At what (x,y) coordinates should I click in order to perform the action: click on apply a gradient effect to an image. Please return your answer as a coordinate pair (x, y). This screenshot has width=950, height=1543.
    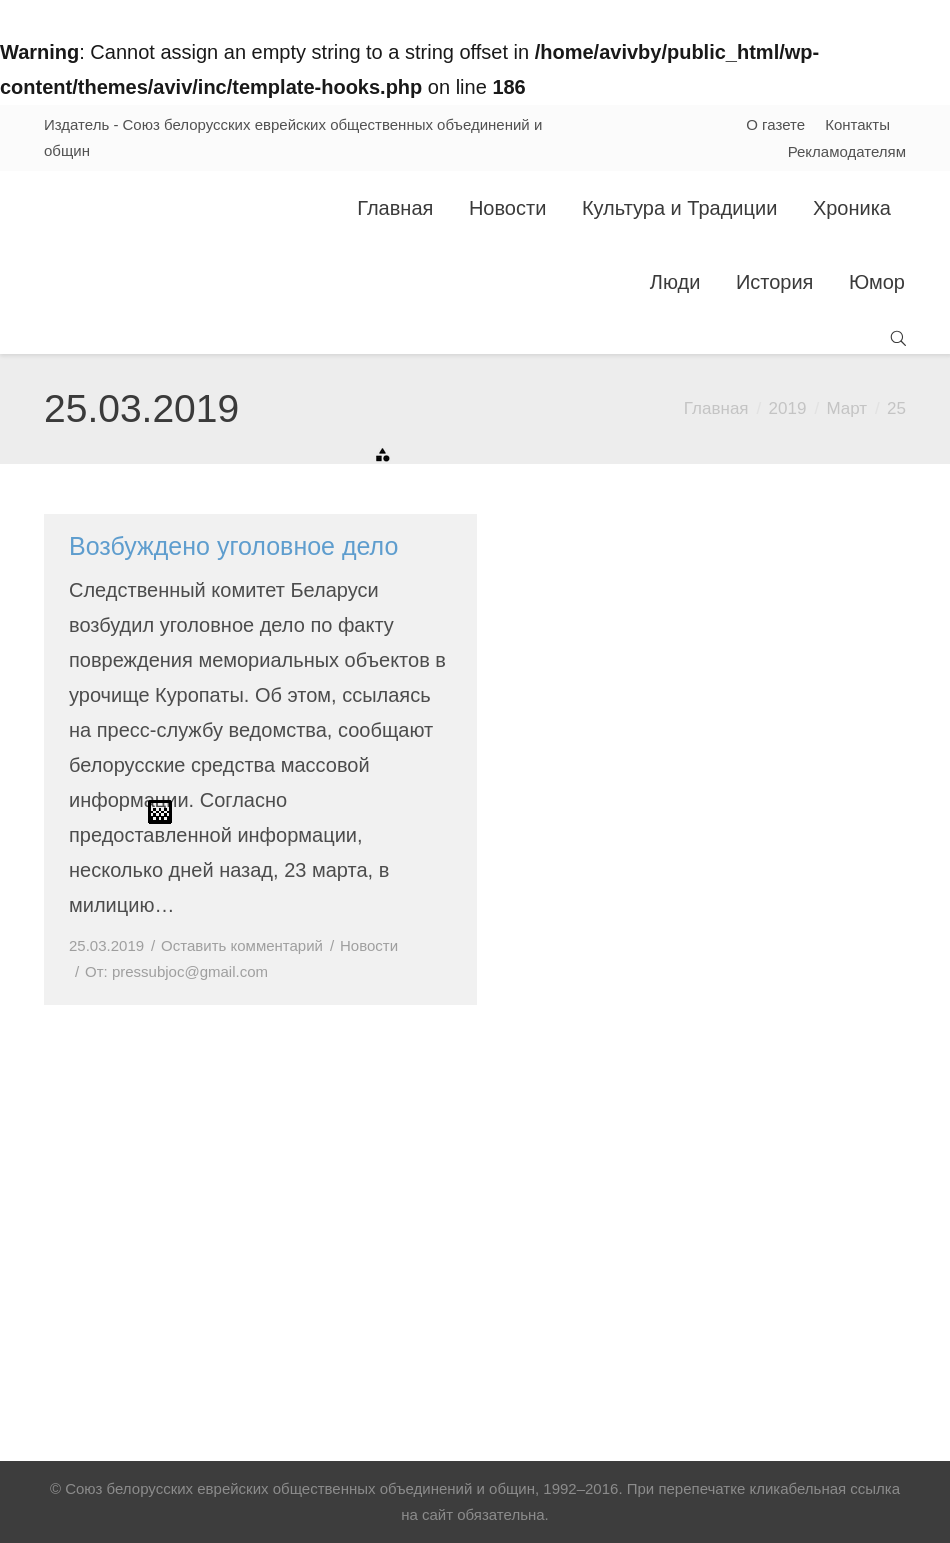
    Looking at the image, I should click on (160, 812).